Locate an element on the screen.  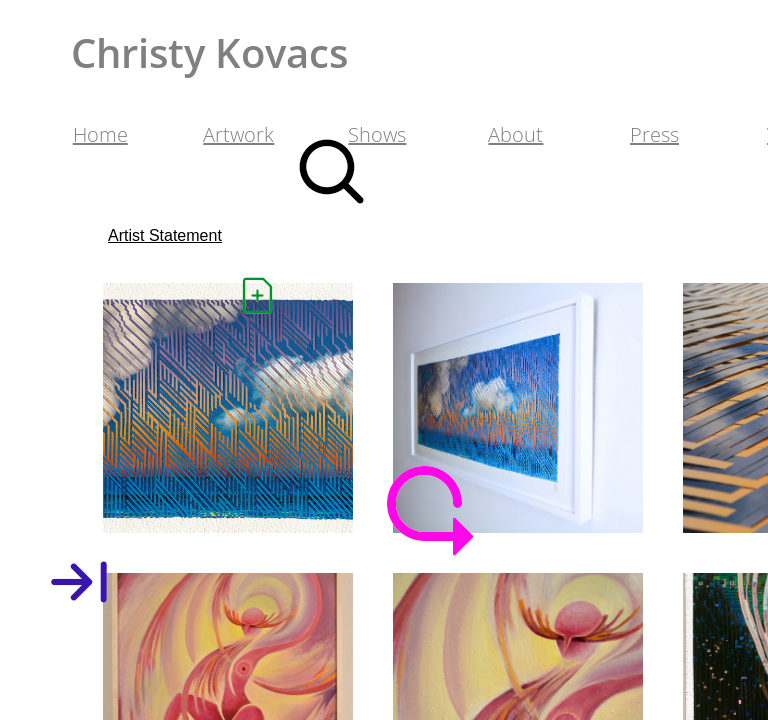
add a new file is located at coordinates (257, 295).